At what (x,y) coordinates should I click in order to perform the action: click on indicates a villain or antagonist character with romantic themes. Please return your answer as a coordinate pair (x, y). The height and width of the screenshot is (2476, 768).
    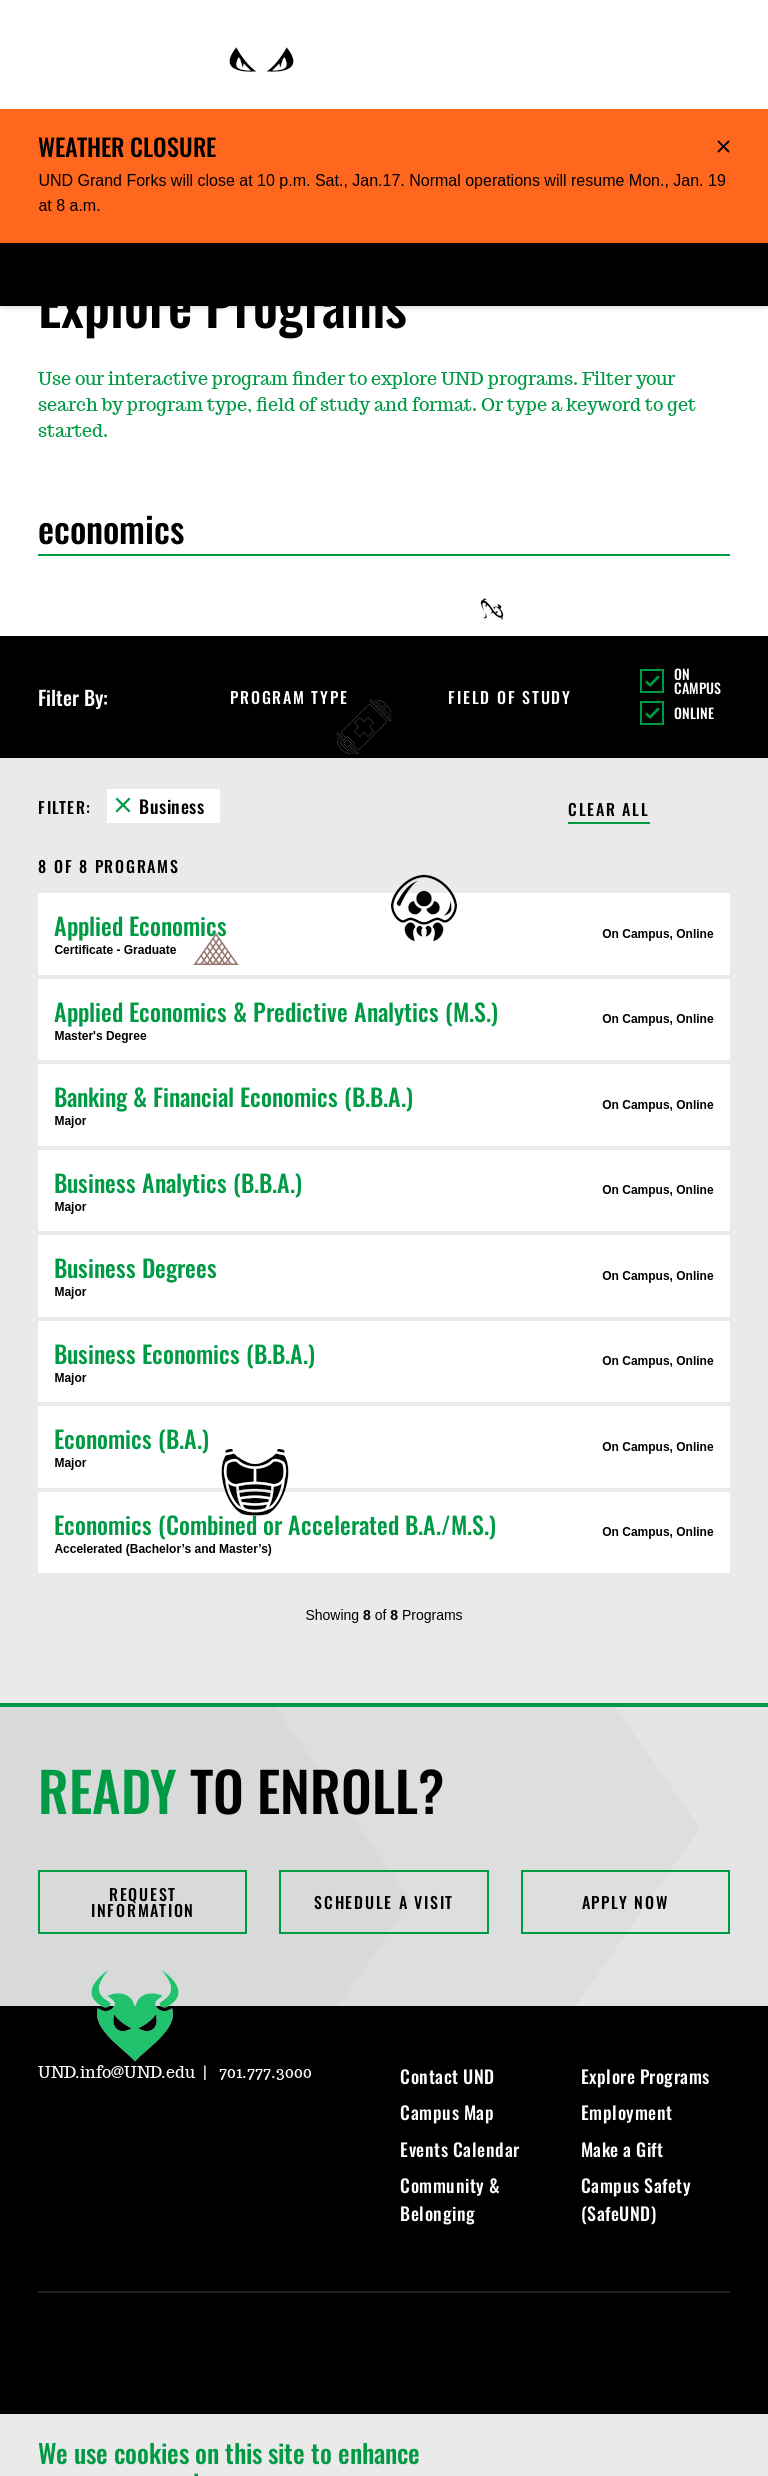
    Looking at the image, I should click on (135, 2015).